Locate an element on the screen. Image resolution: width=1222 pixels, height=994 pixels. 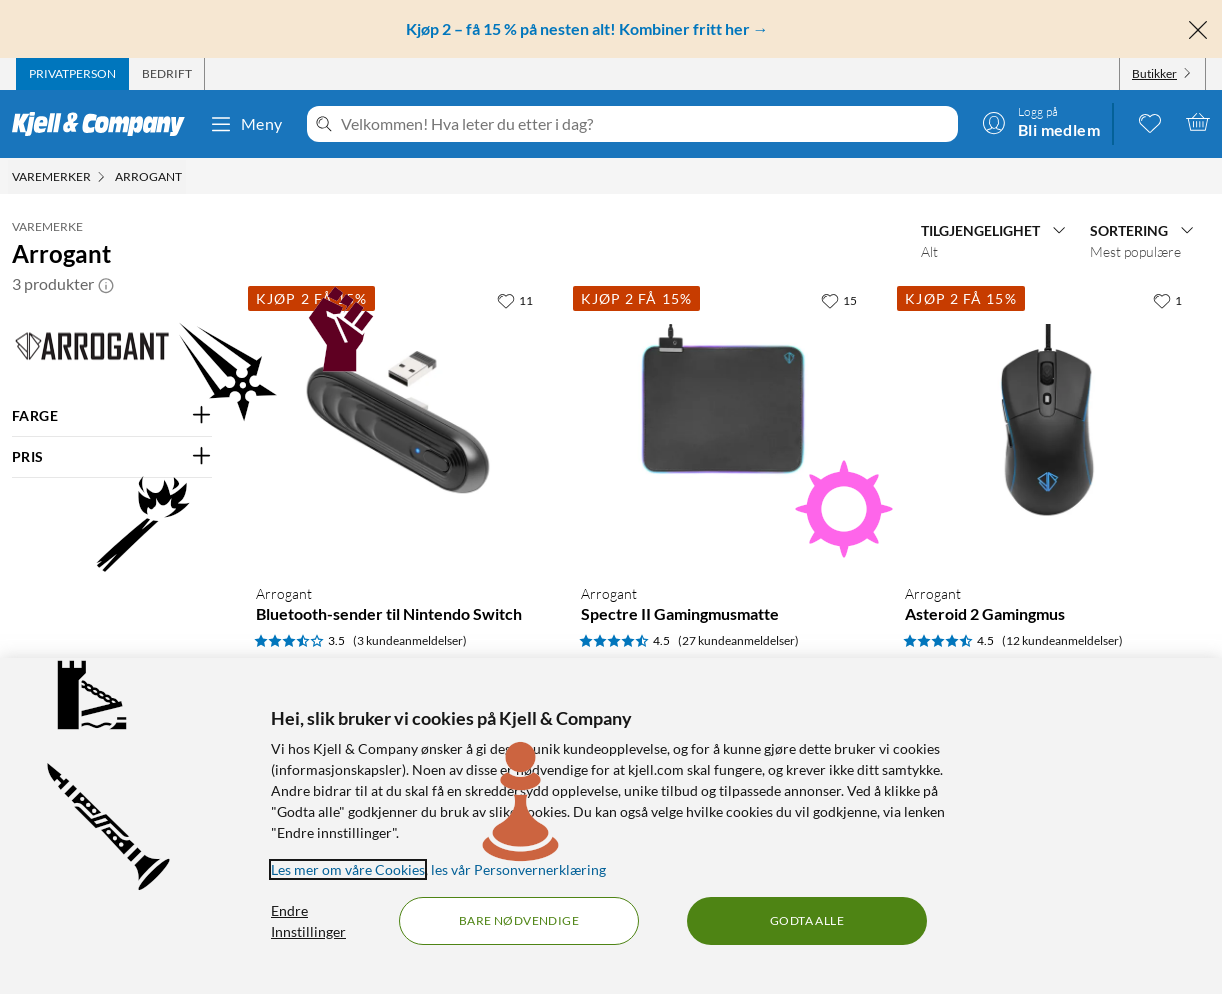
spikeball game or sports activity is located at coordinates (844, 509).